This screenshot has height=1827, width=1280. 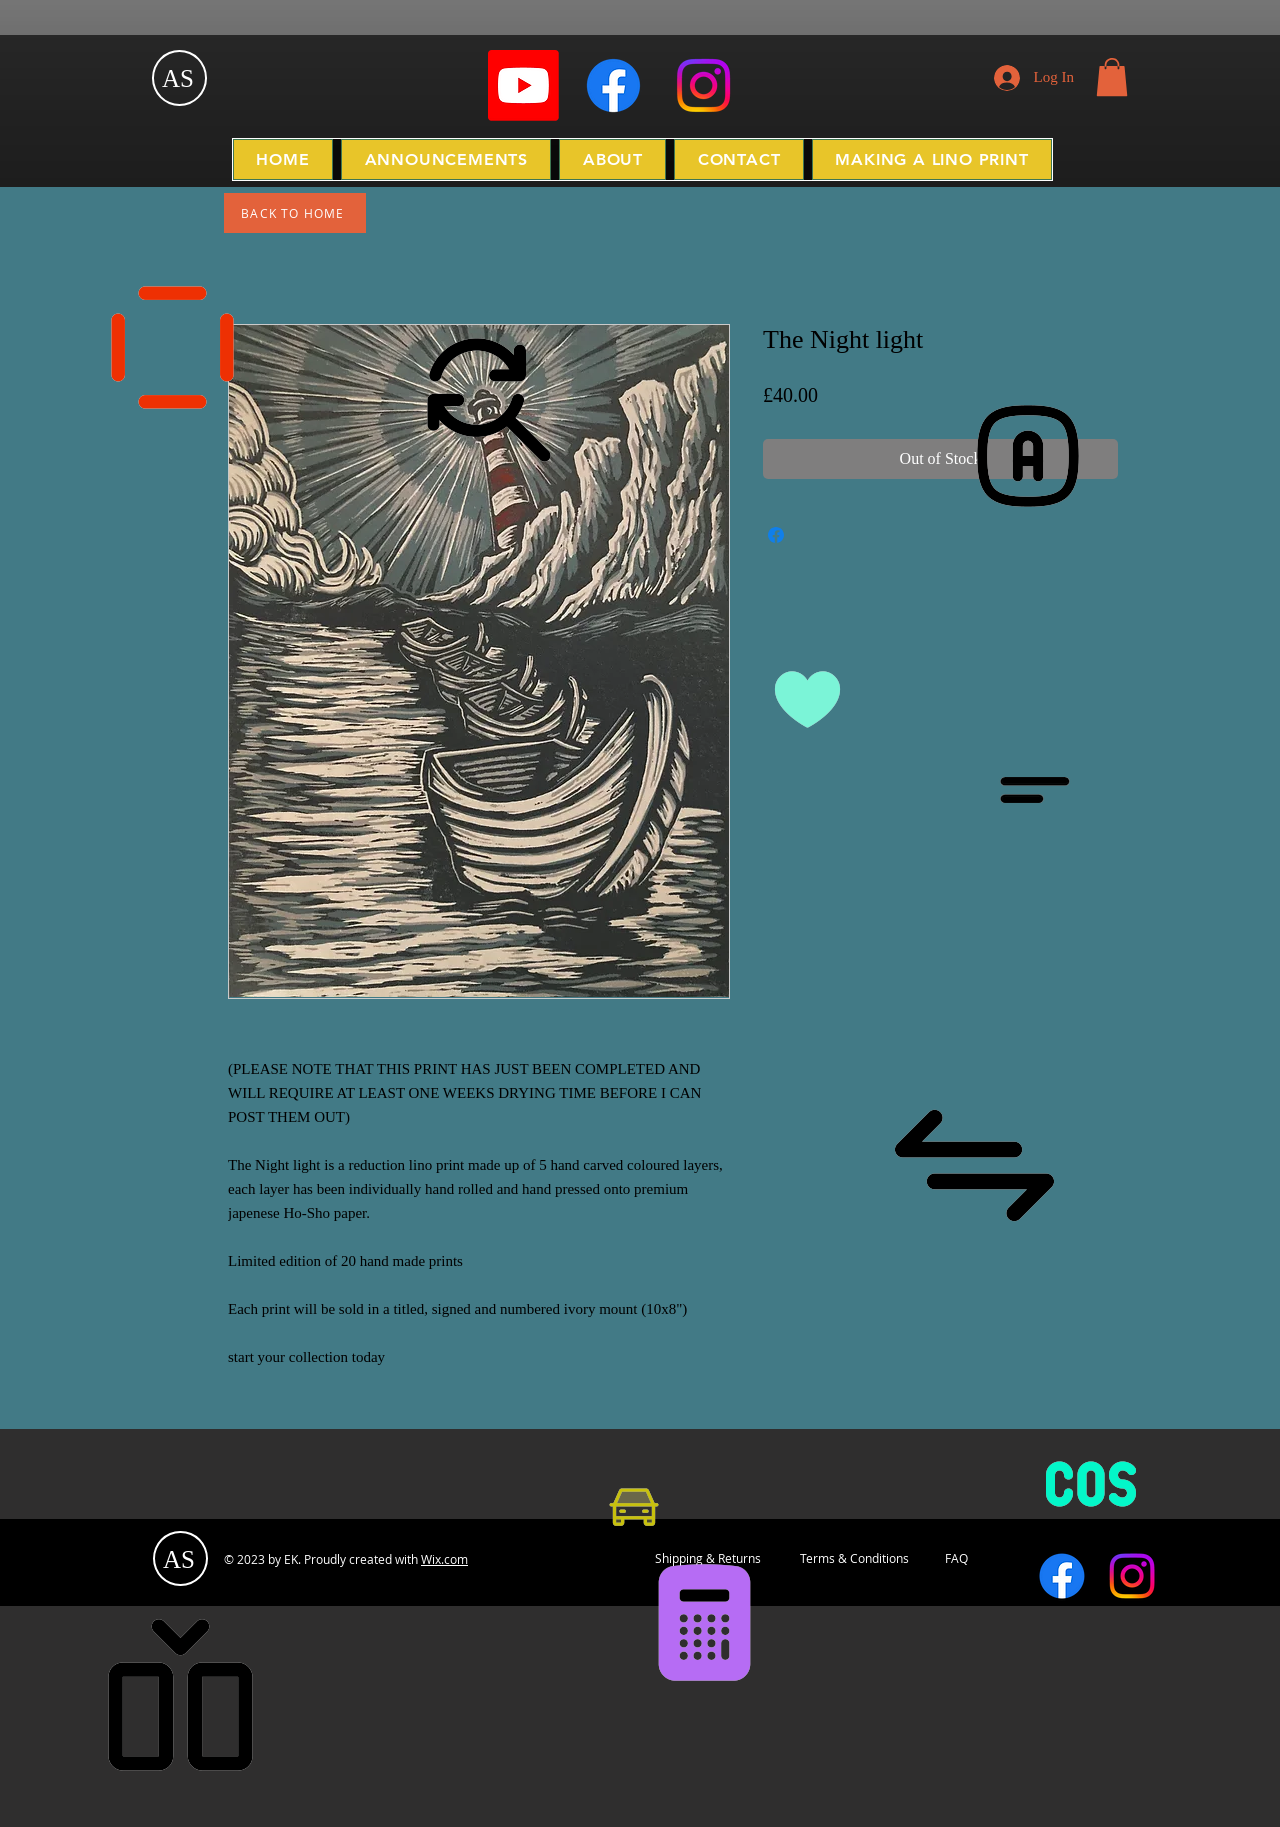 What do you see at coordinates (1028, 456) in the screenshot?
I see `select font style or text option A` at bounding box center [1028, 456].